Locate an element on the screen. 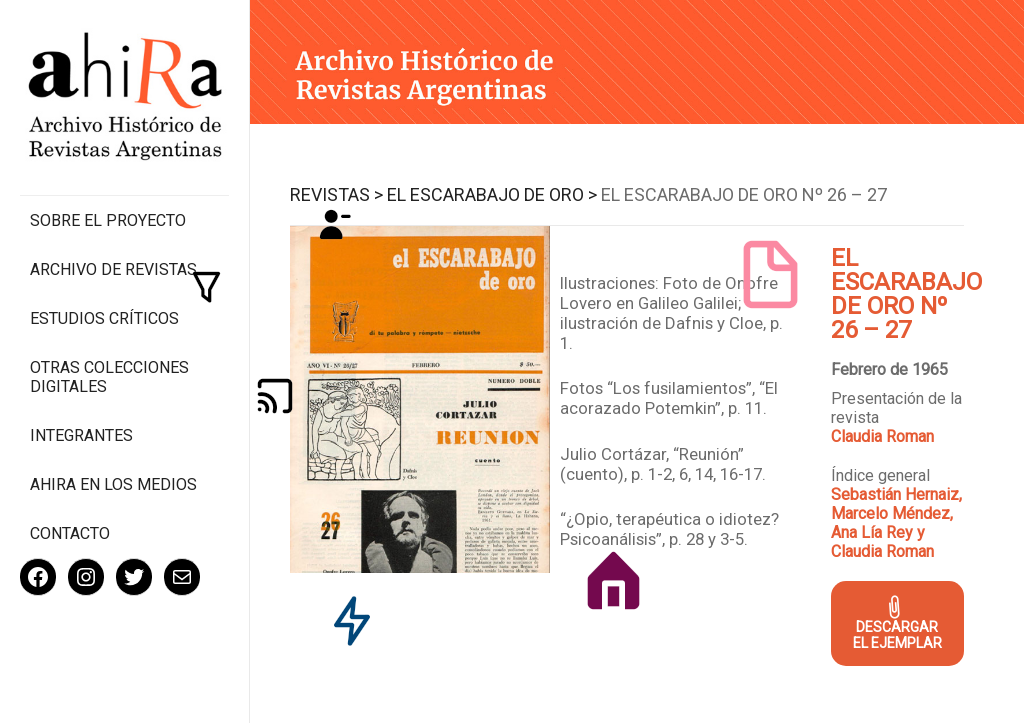 Image resolution: width=1024 pixels, height=723 pixels. toggle flash on camera is located at coordinates (352, 621).